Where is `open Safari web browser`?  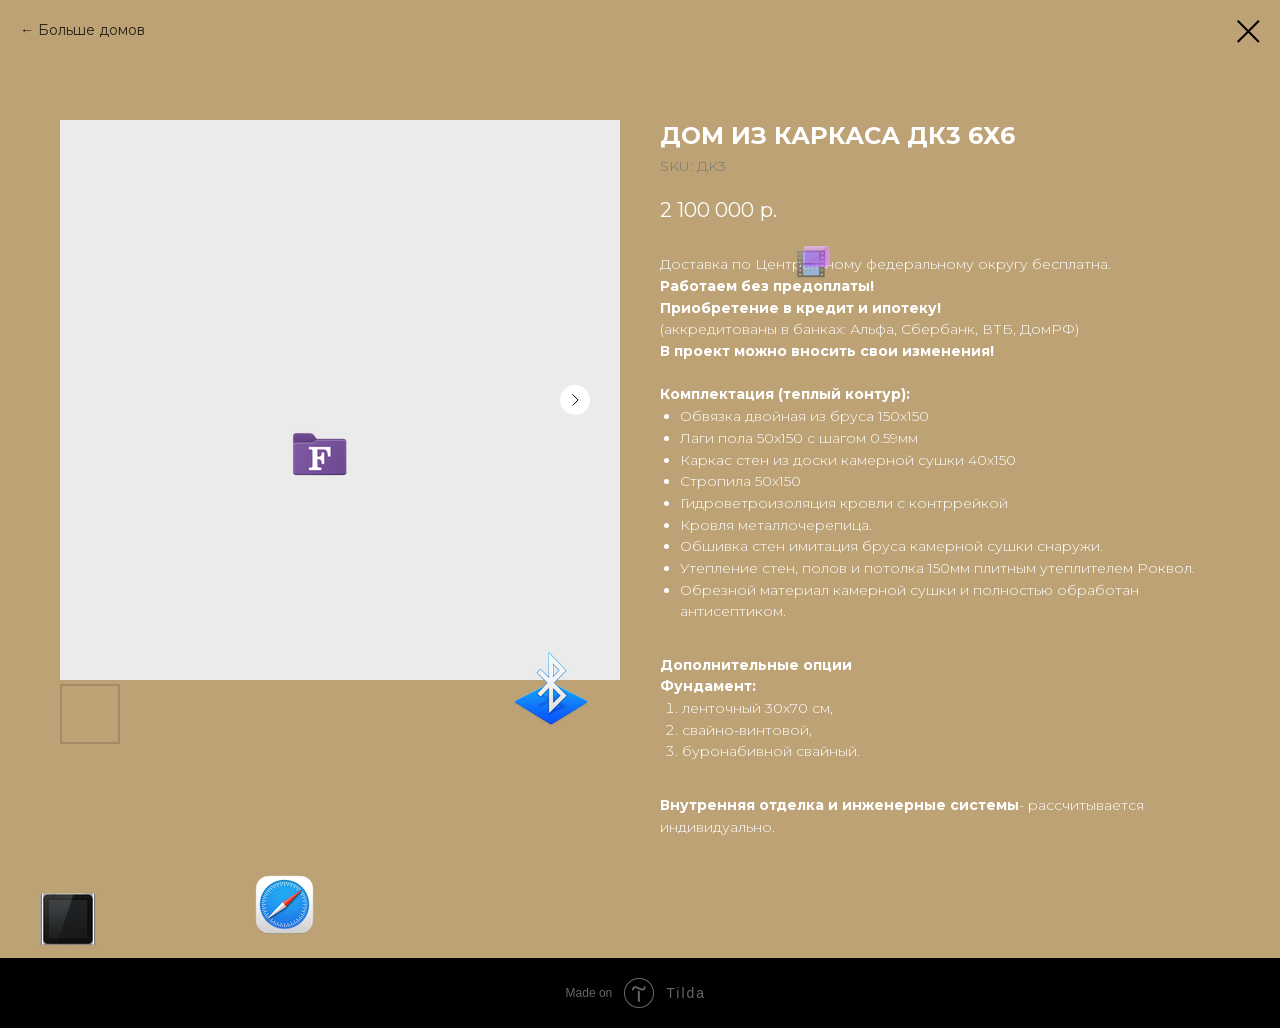
open Safari web browser is located at coordinates (284, 904).